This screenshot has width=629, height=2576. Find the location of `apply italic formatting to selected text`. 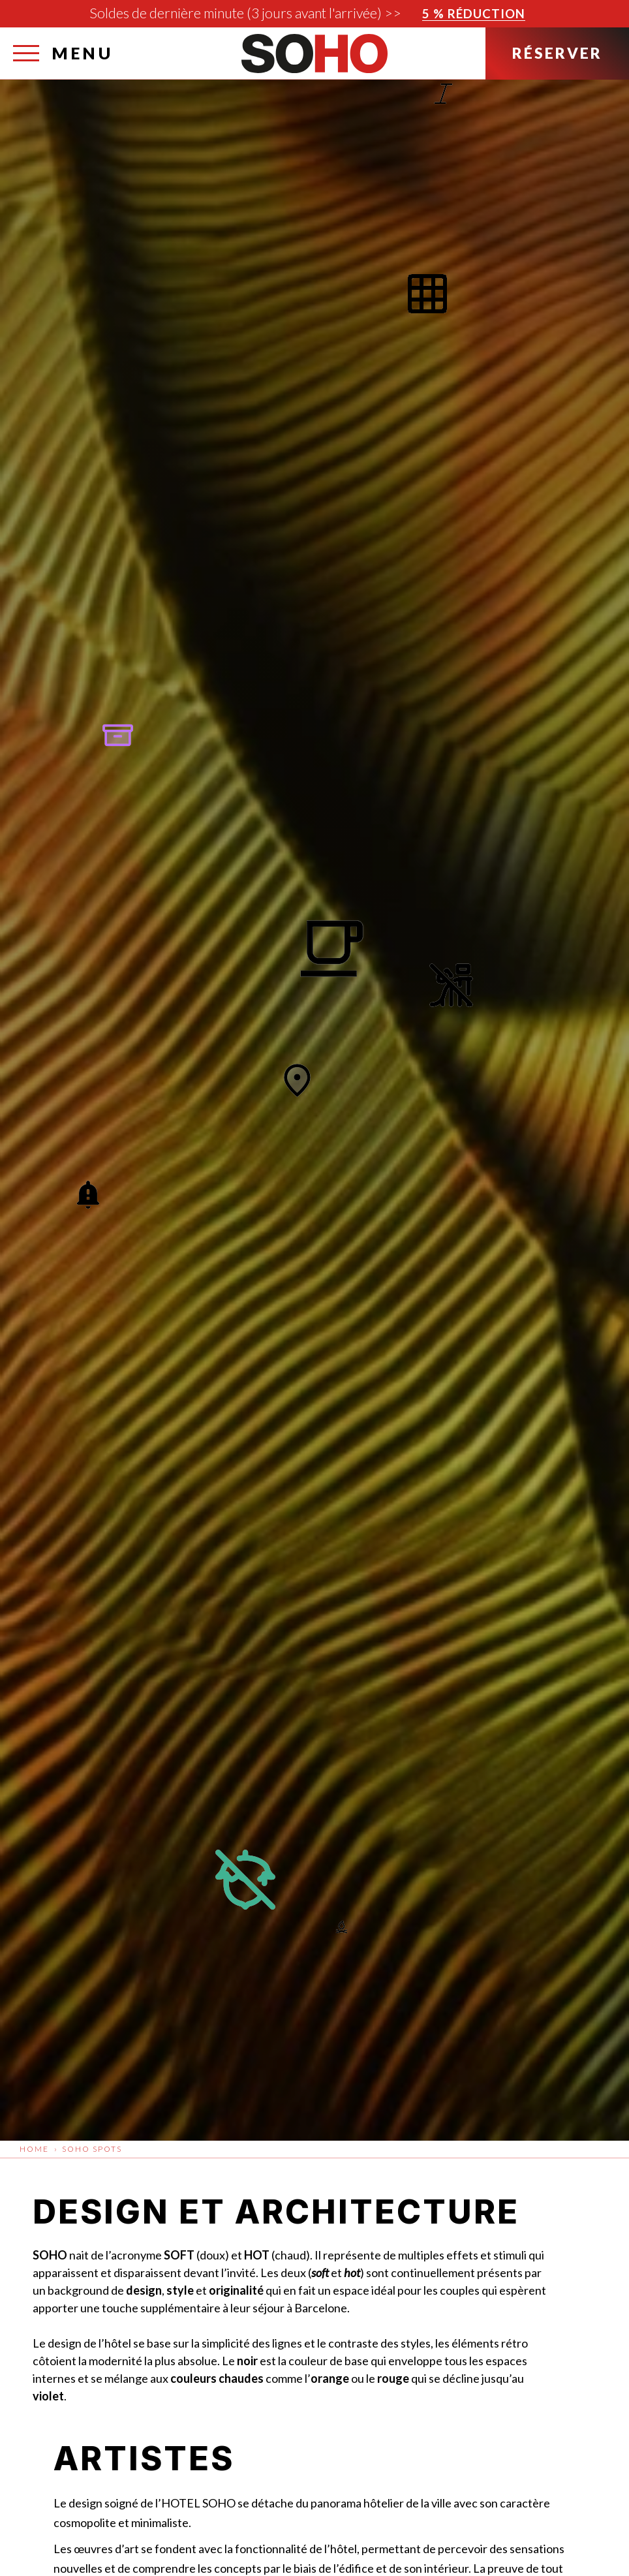

apply italic formatting to selected text is located at coordinates (443, 93).